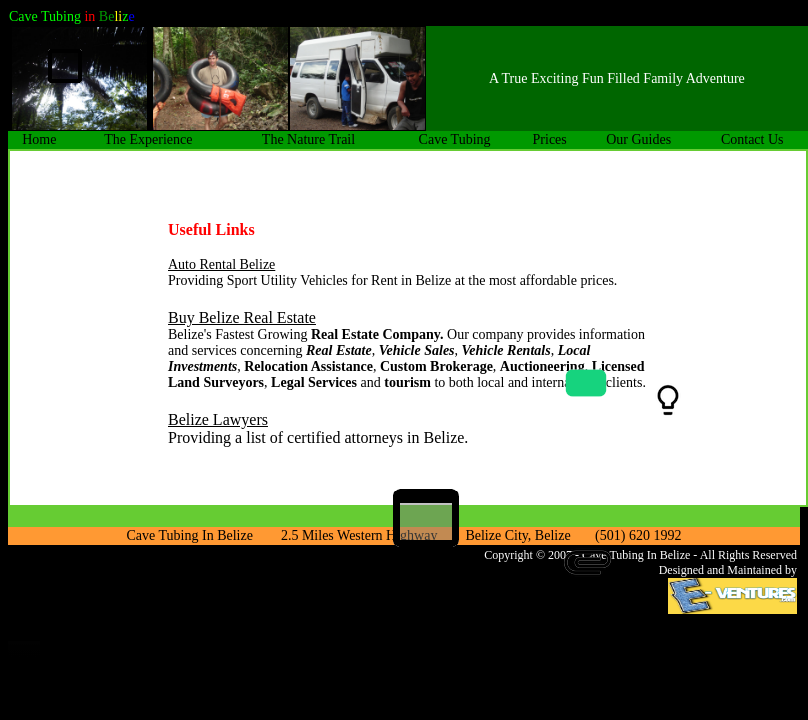 The height and width of the screenshot is (720, 808). Describe the element at coordinates (586, 383) in the screenshot. I see `set image crop to 3:2 aspect ratio` at that location.